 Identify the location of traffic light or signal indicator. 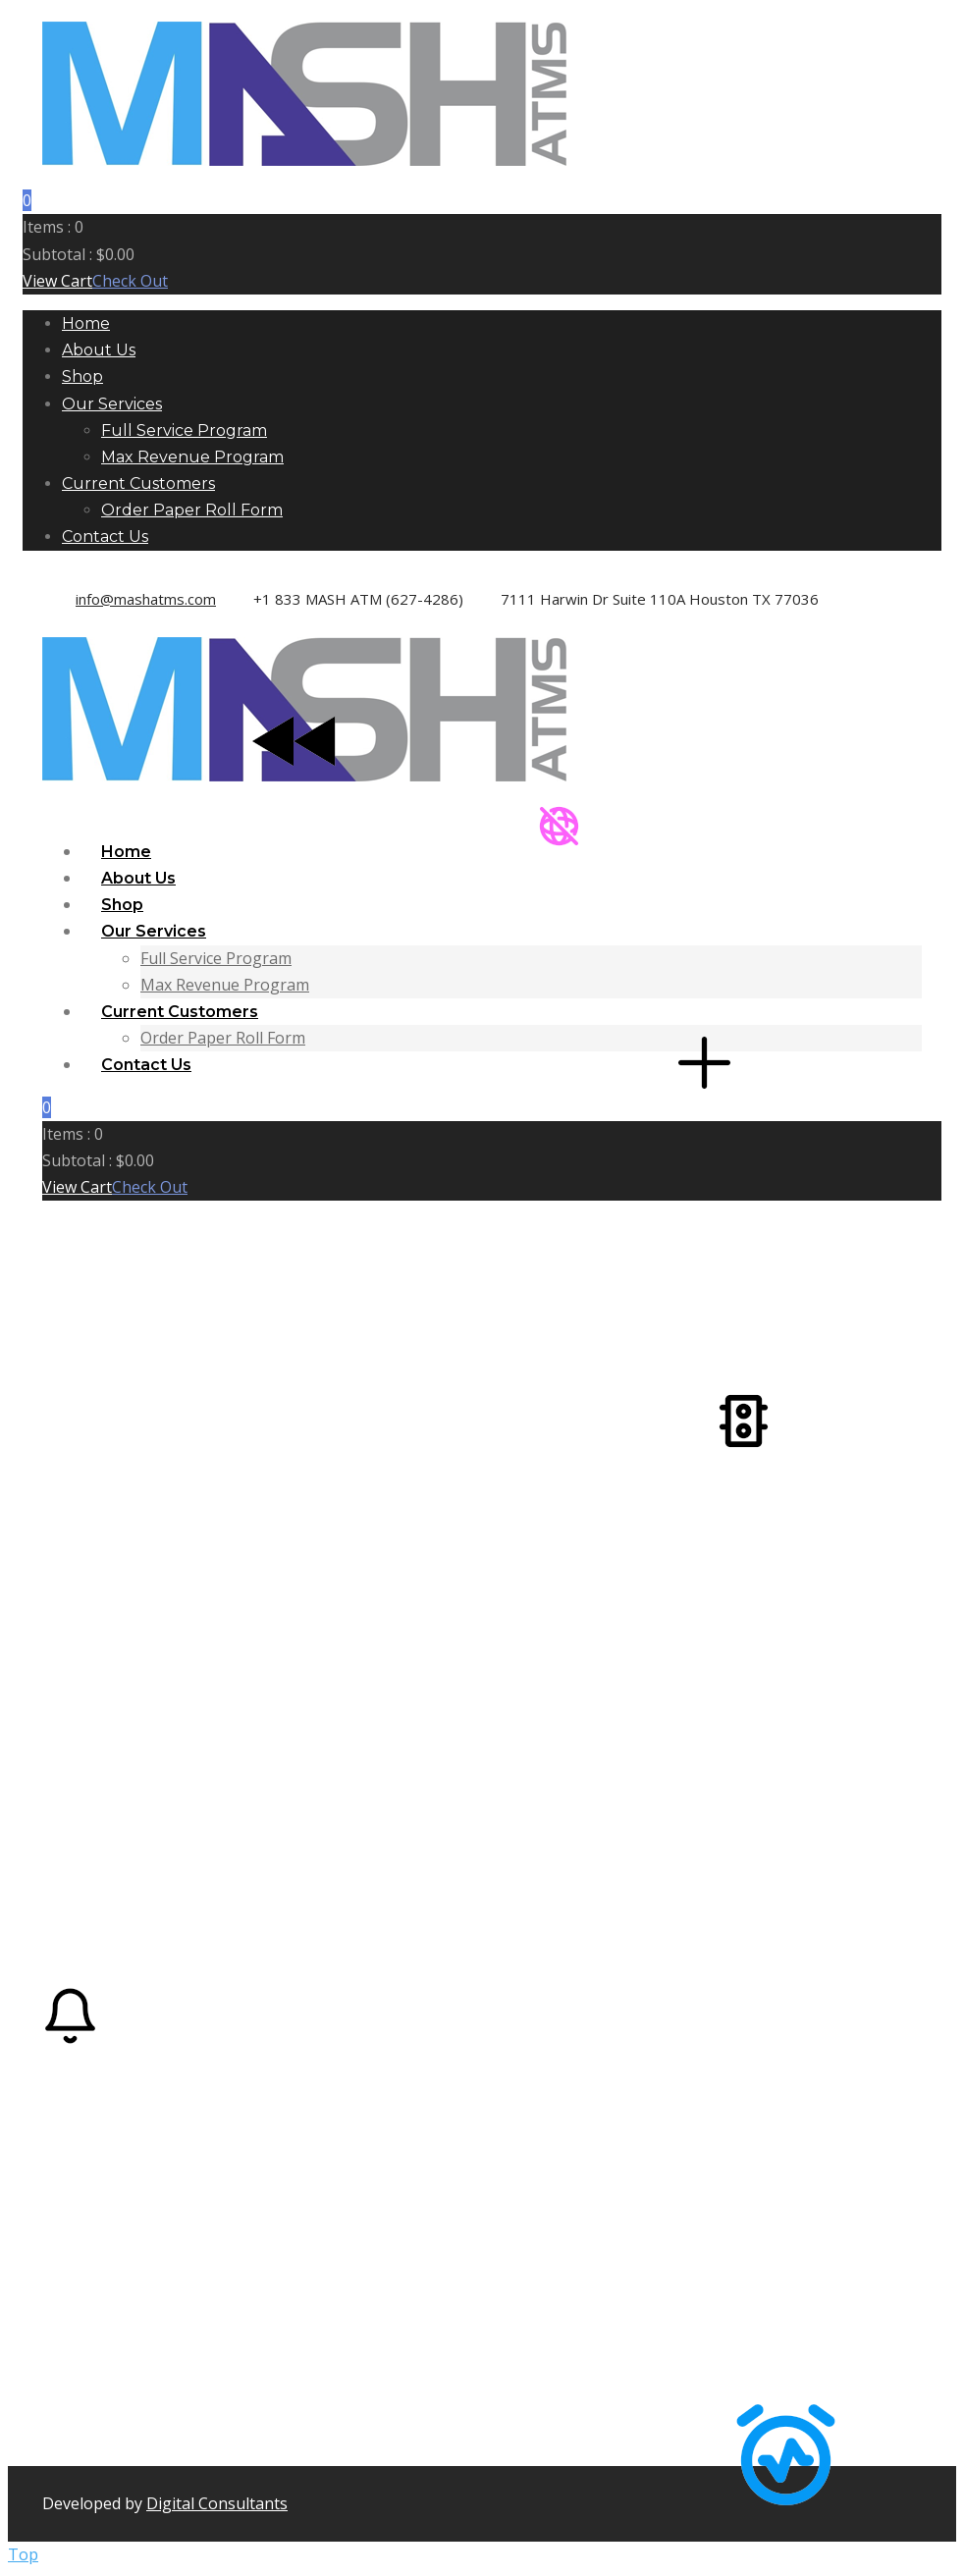
(743, 1421).